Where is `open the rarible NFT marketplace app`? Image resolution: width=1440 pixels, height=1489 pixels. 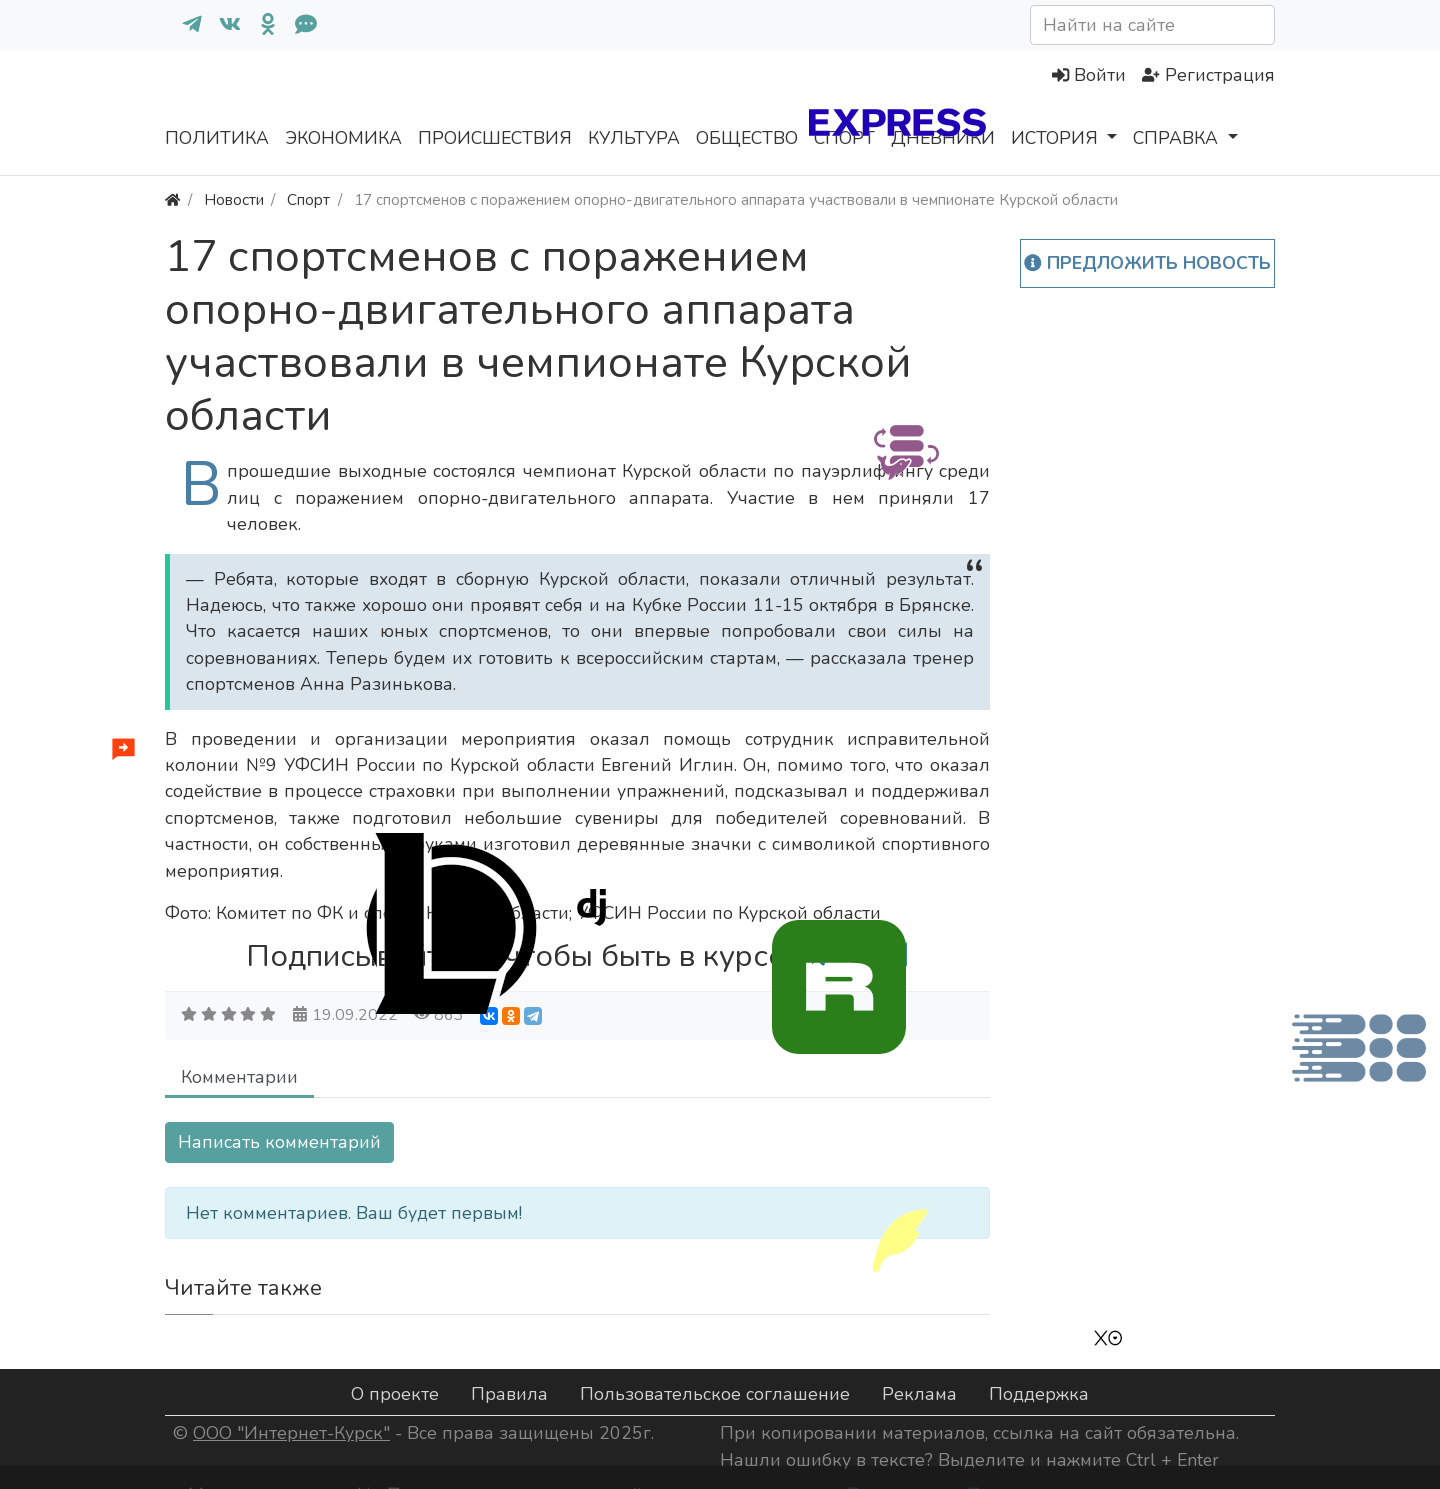
open the rarible NFT marketplace app is located at coordinates (839, 987).